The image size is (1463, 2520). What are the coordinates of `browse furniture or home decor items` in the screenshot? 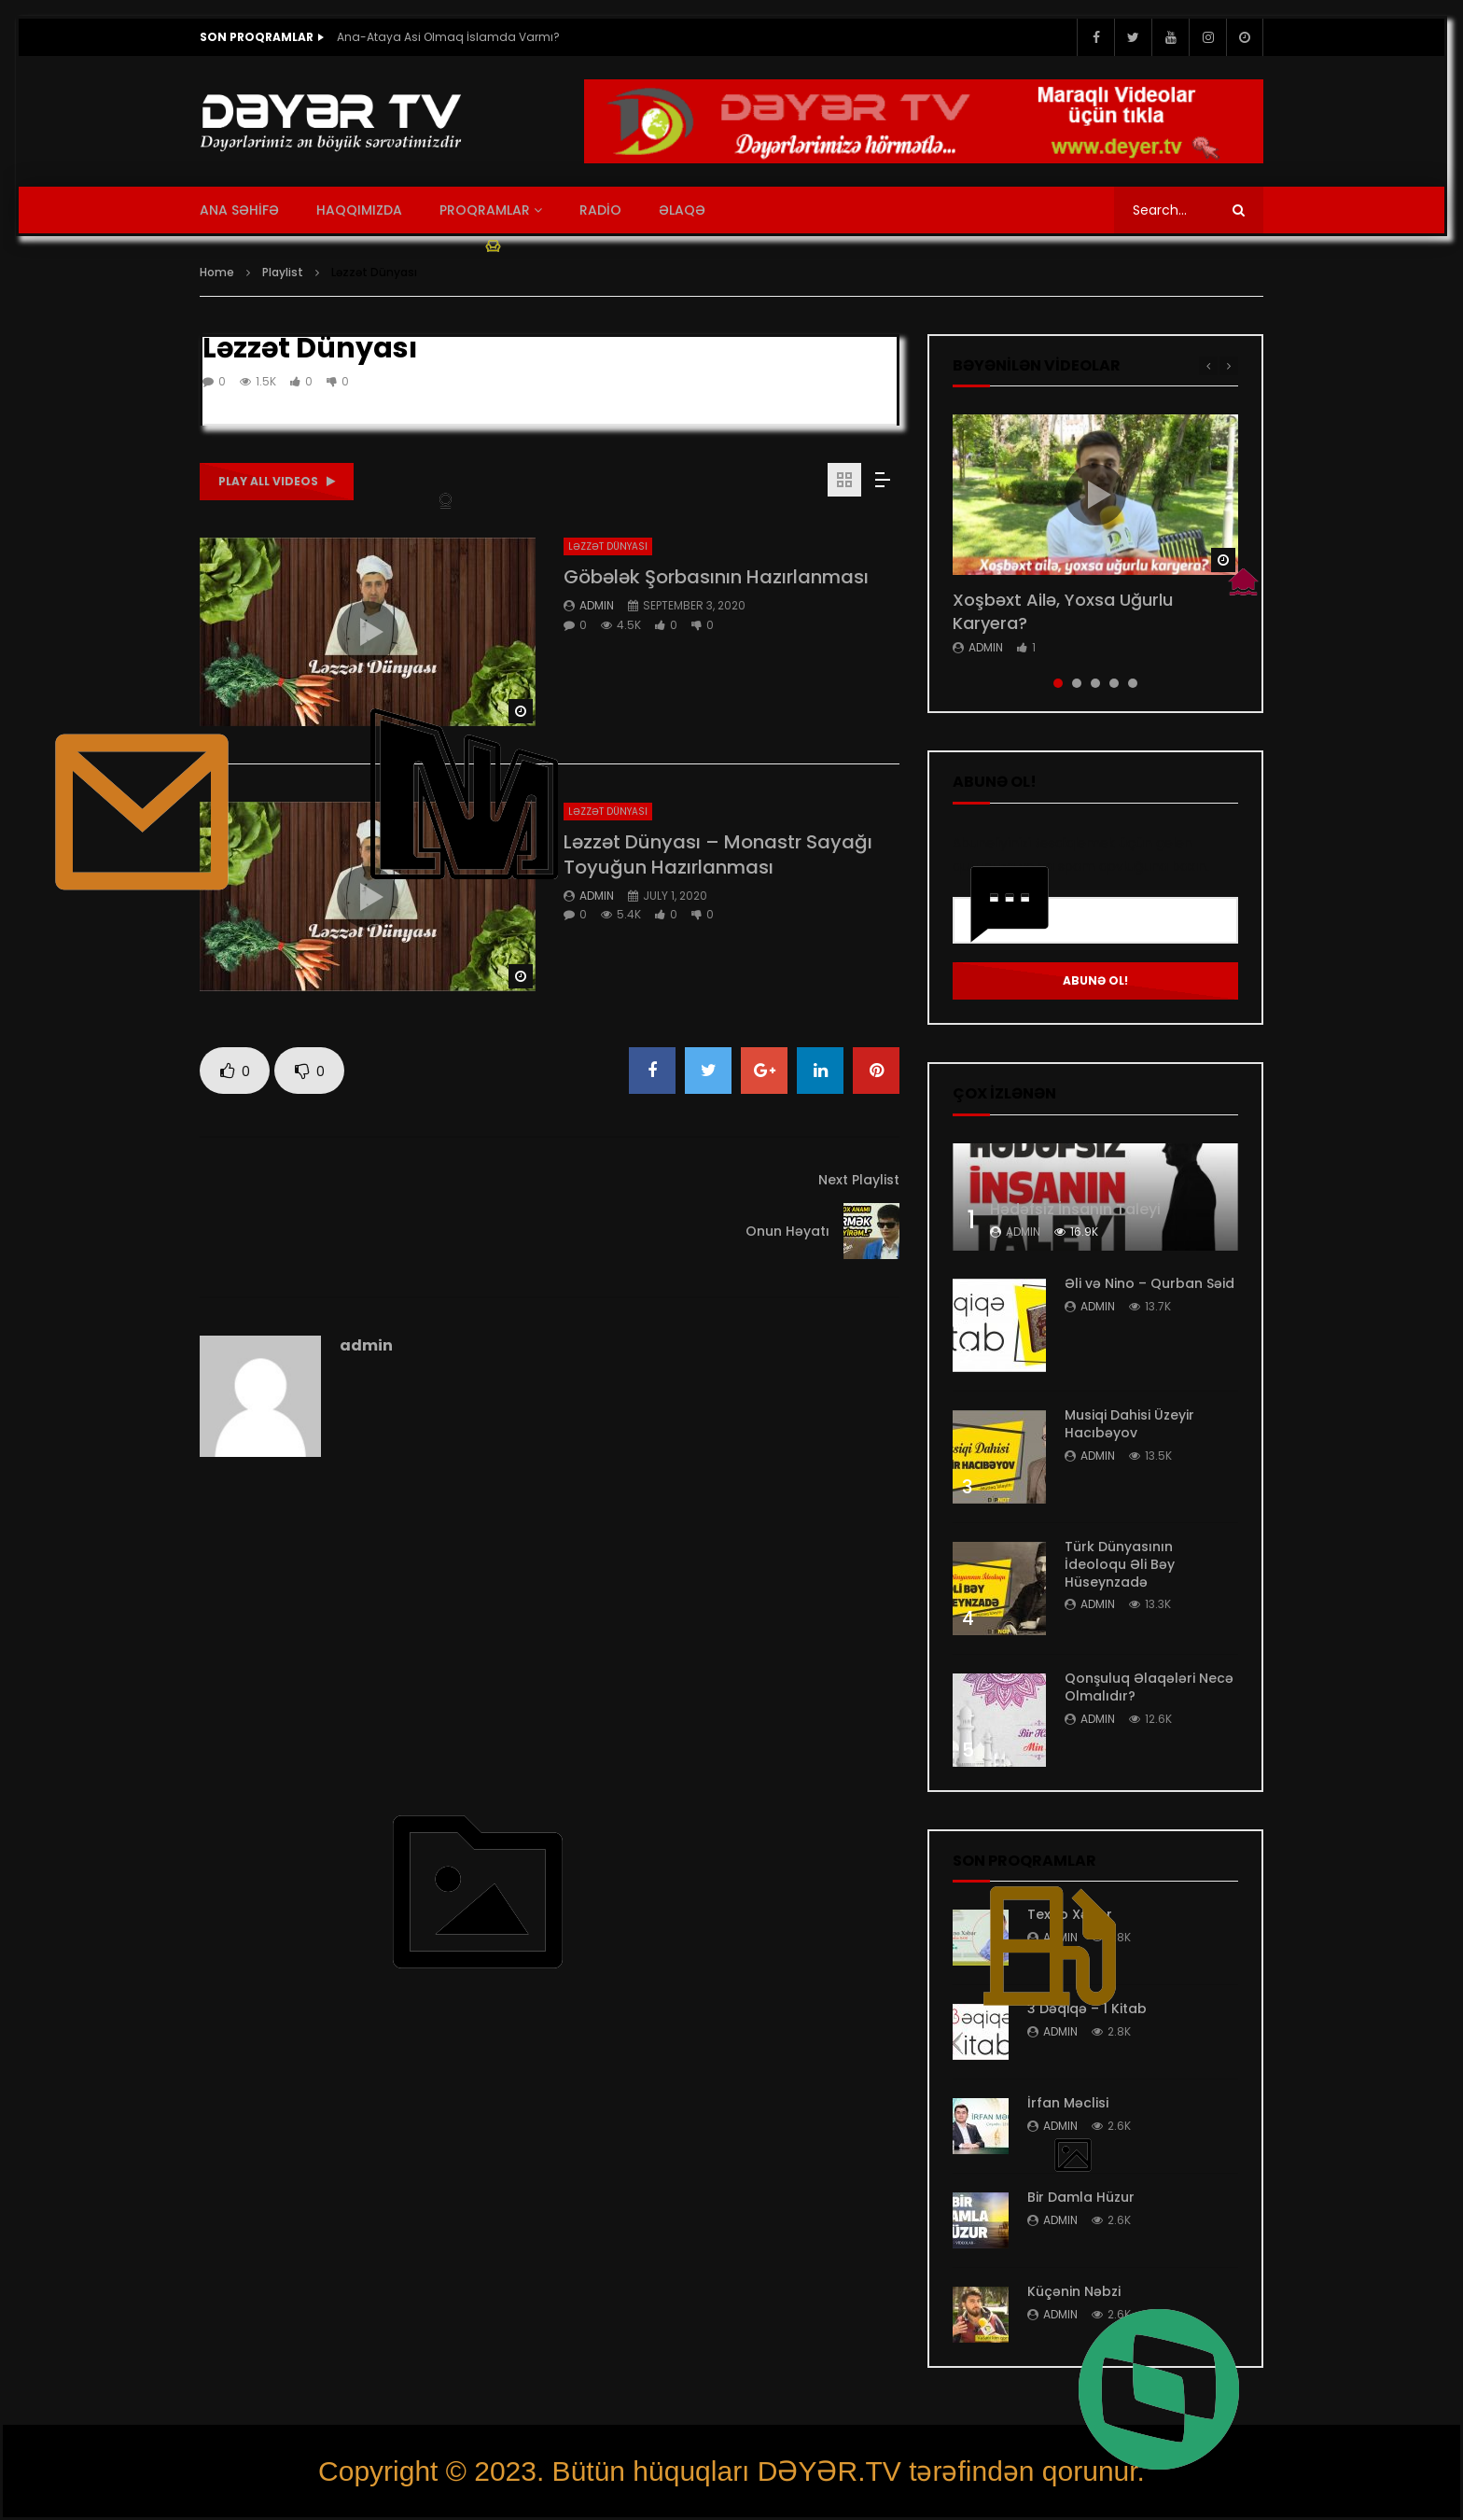 It's located at (493, 245).